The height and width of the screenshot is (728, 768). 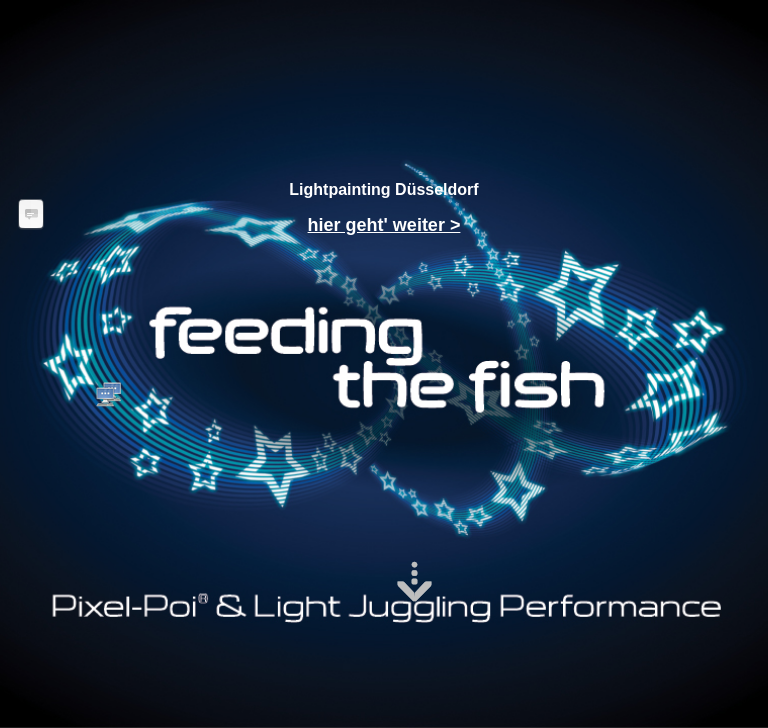 I want to click on indicates active network data transfer (sending and receiving), so click(x=108, y=394).